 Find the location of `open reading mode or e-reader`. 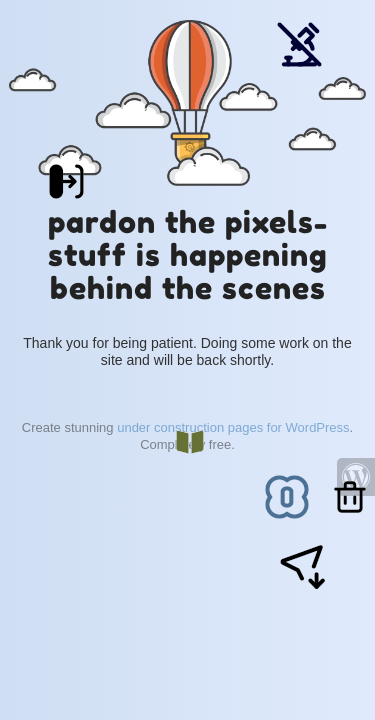

open reading mode or e-reader is located at coordinates (190, 442).